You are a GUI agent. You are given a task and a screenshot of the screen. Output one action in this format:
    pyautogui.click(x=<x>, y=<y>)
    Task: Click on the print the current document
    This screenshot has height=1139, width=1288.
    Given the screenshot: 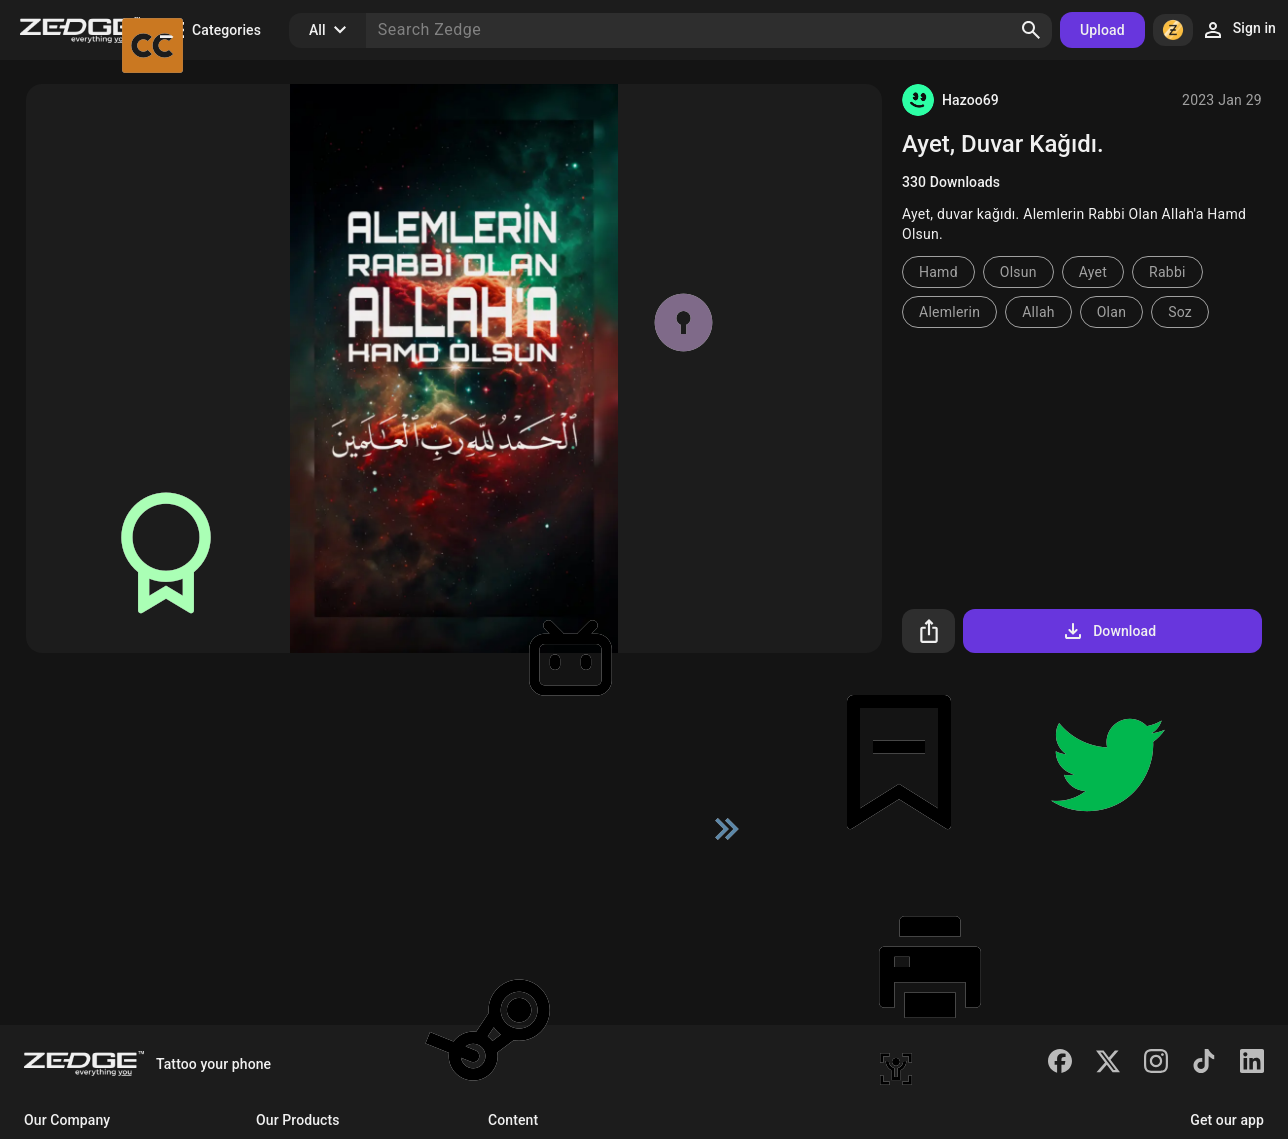 What is the action you would take?
    pyautogui.click(x=930, y=967)
    